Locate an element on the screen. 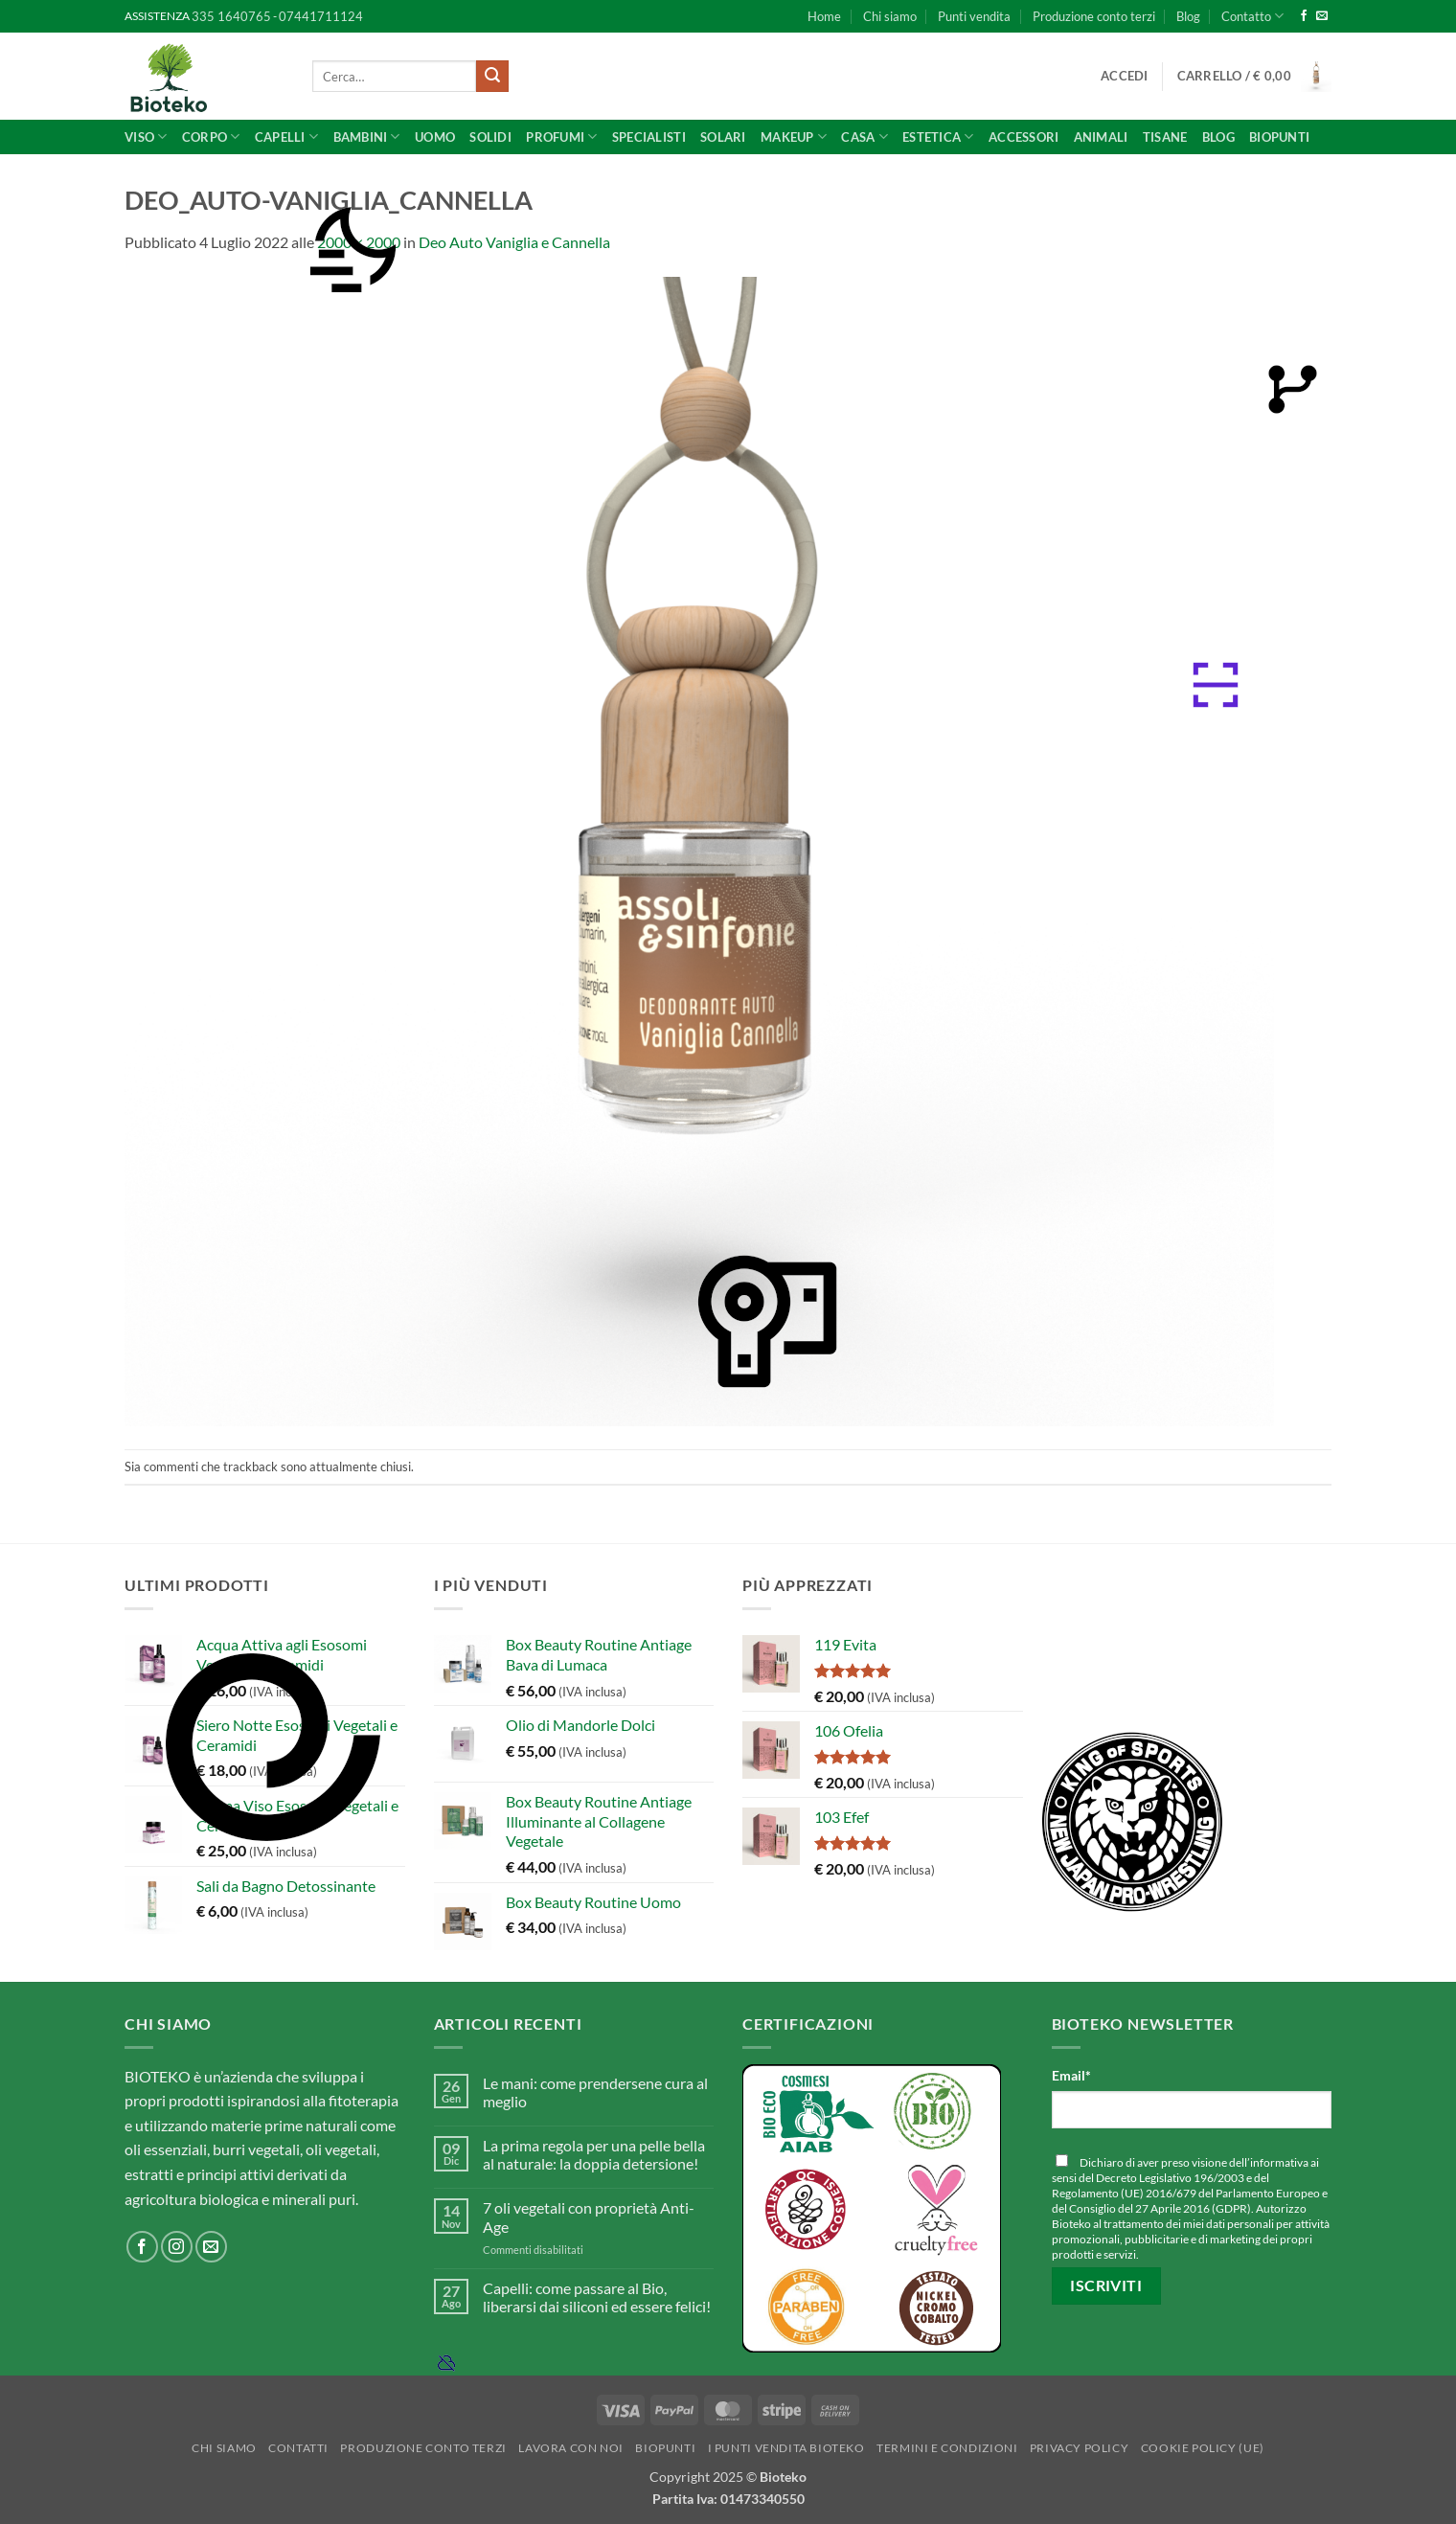  scan a QR code is located at coordinates (1216, 685).